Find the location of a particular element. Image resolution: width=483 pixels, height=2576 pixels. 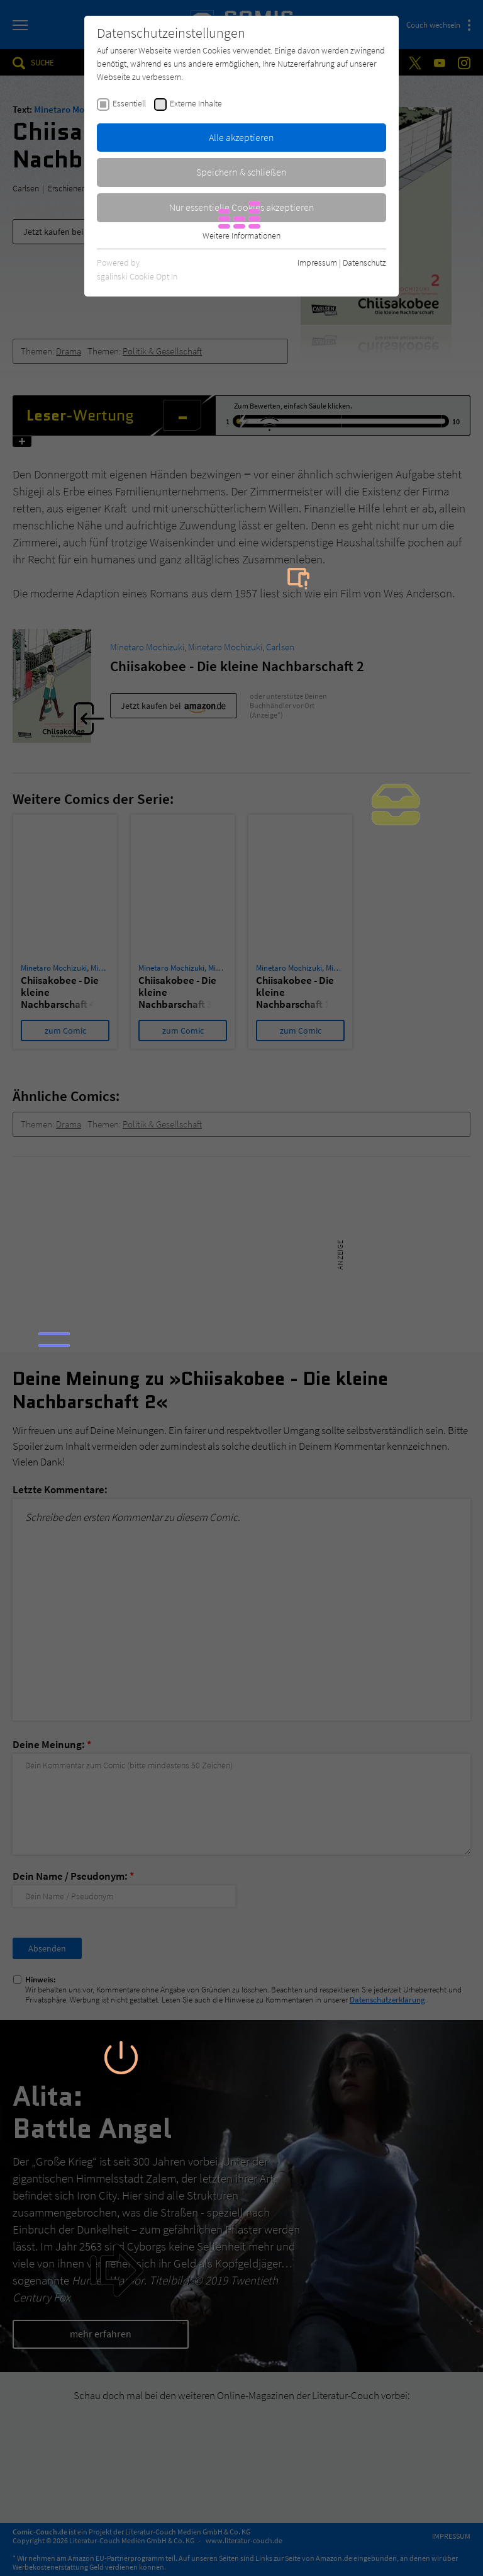

log in to your account is located at coordinates (86, 718).